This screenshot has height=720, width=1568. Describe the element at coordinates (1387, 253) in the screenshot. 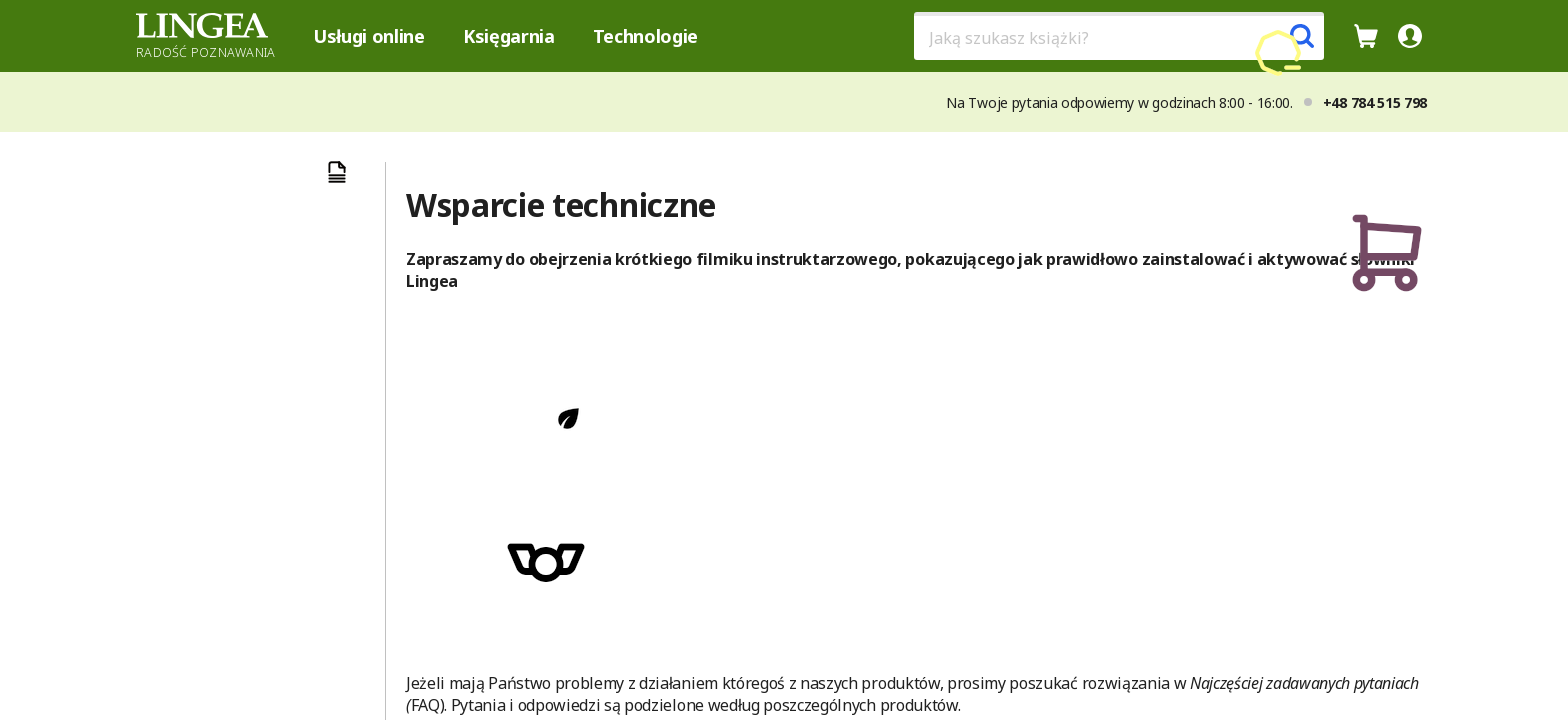

I see `view your shopping cart` at that location.